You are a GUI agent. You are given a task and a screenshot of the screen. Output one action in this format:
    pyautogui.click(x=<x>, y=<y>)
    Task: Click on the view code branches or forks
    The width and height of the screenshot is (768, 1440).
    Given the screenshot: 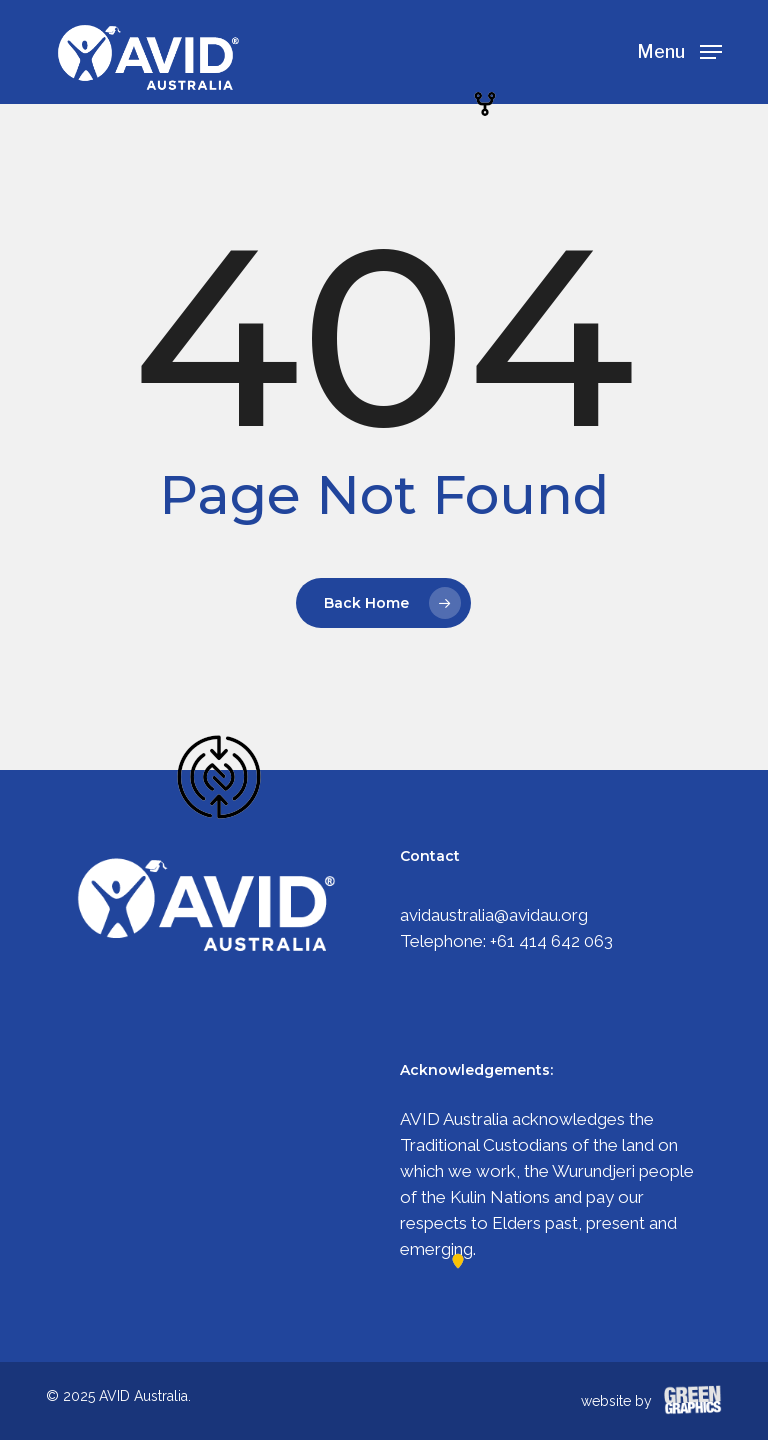 What is the action you would take?
    pyautogui.click(x=485, y=104)
    